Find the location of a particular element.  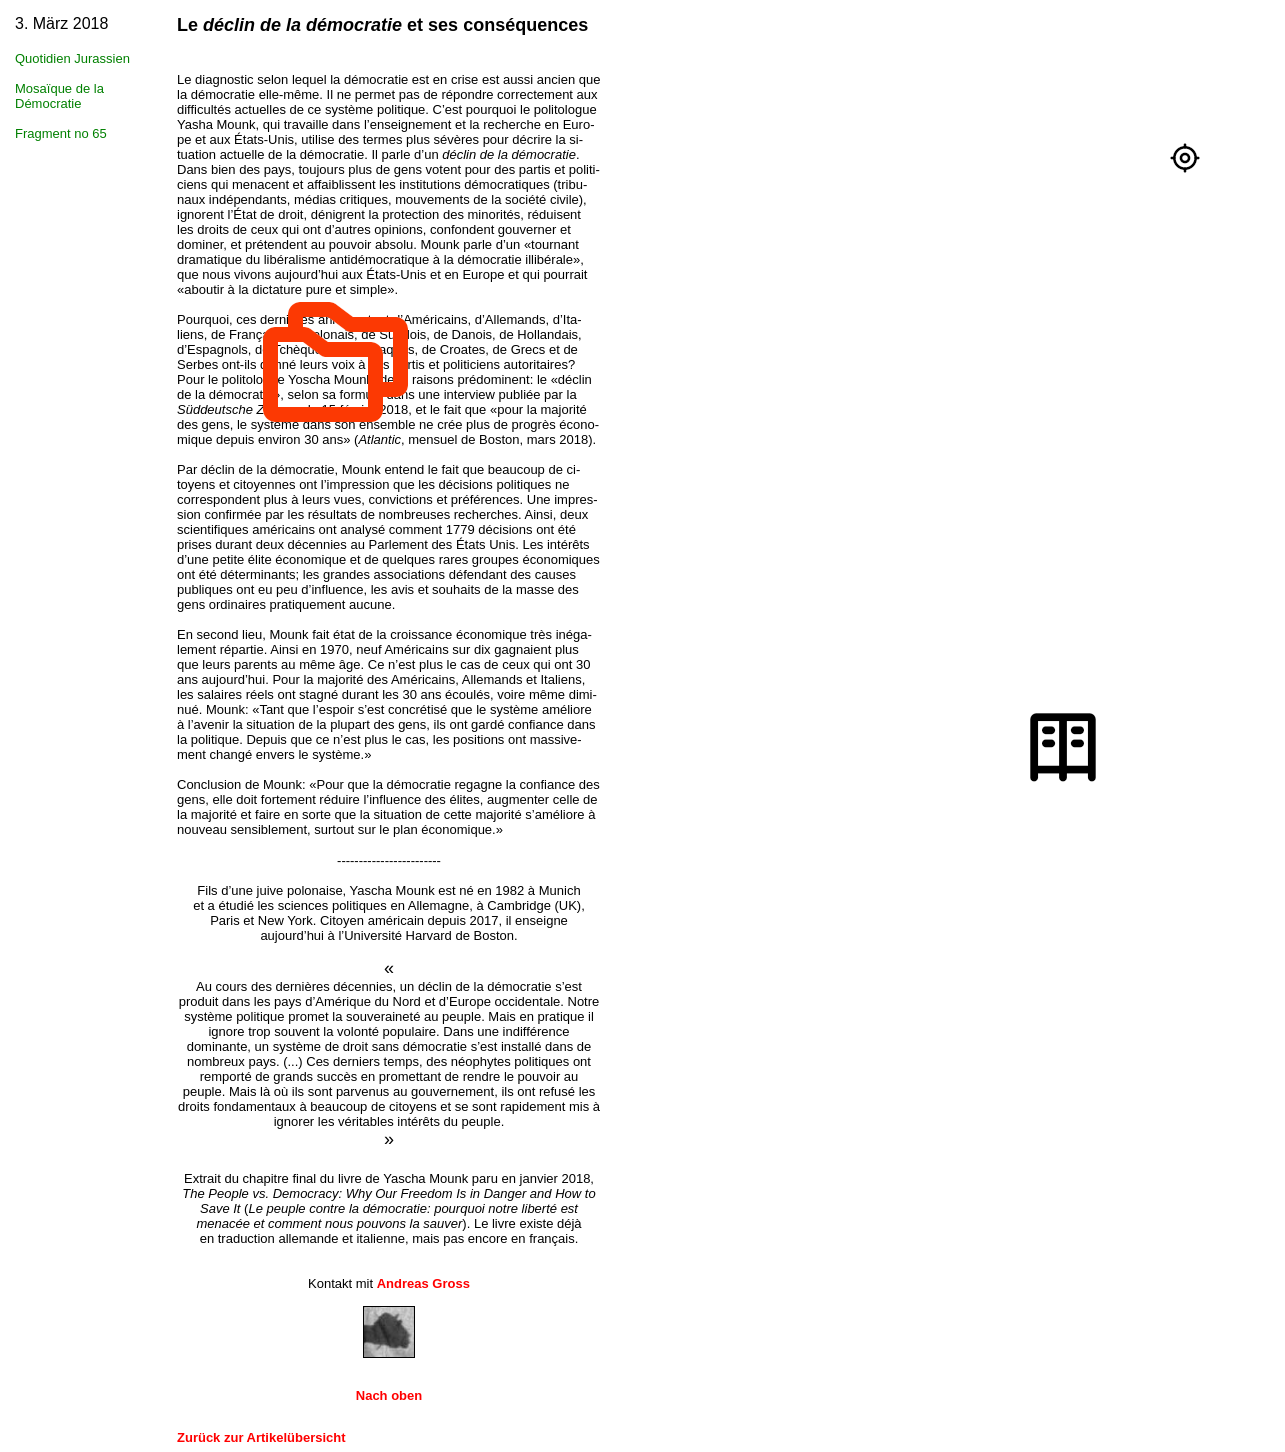

center map on current location is located at coordinates (1185, 158).